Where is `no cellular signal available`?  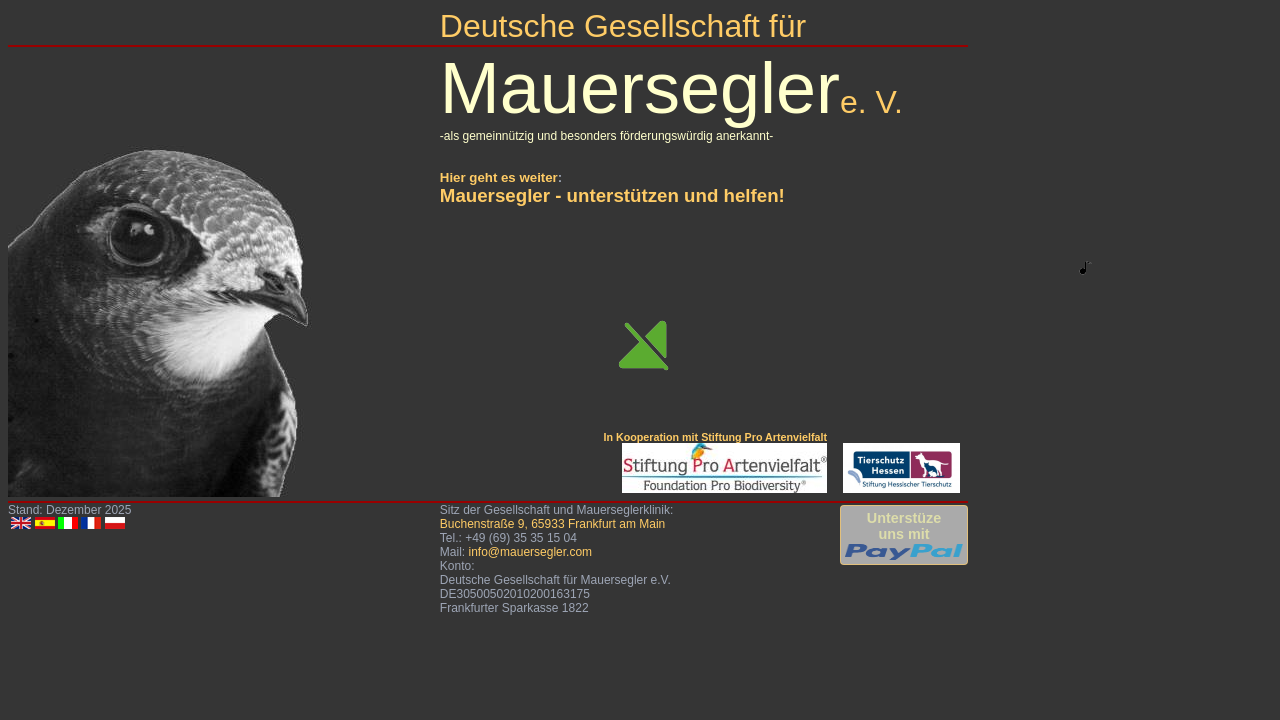
no cellular signal available is located at coordinates (646, 346).